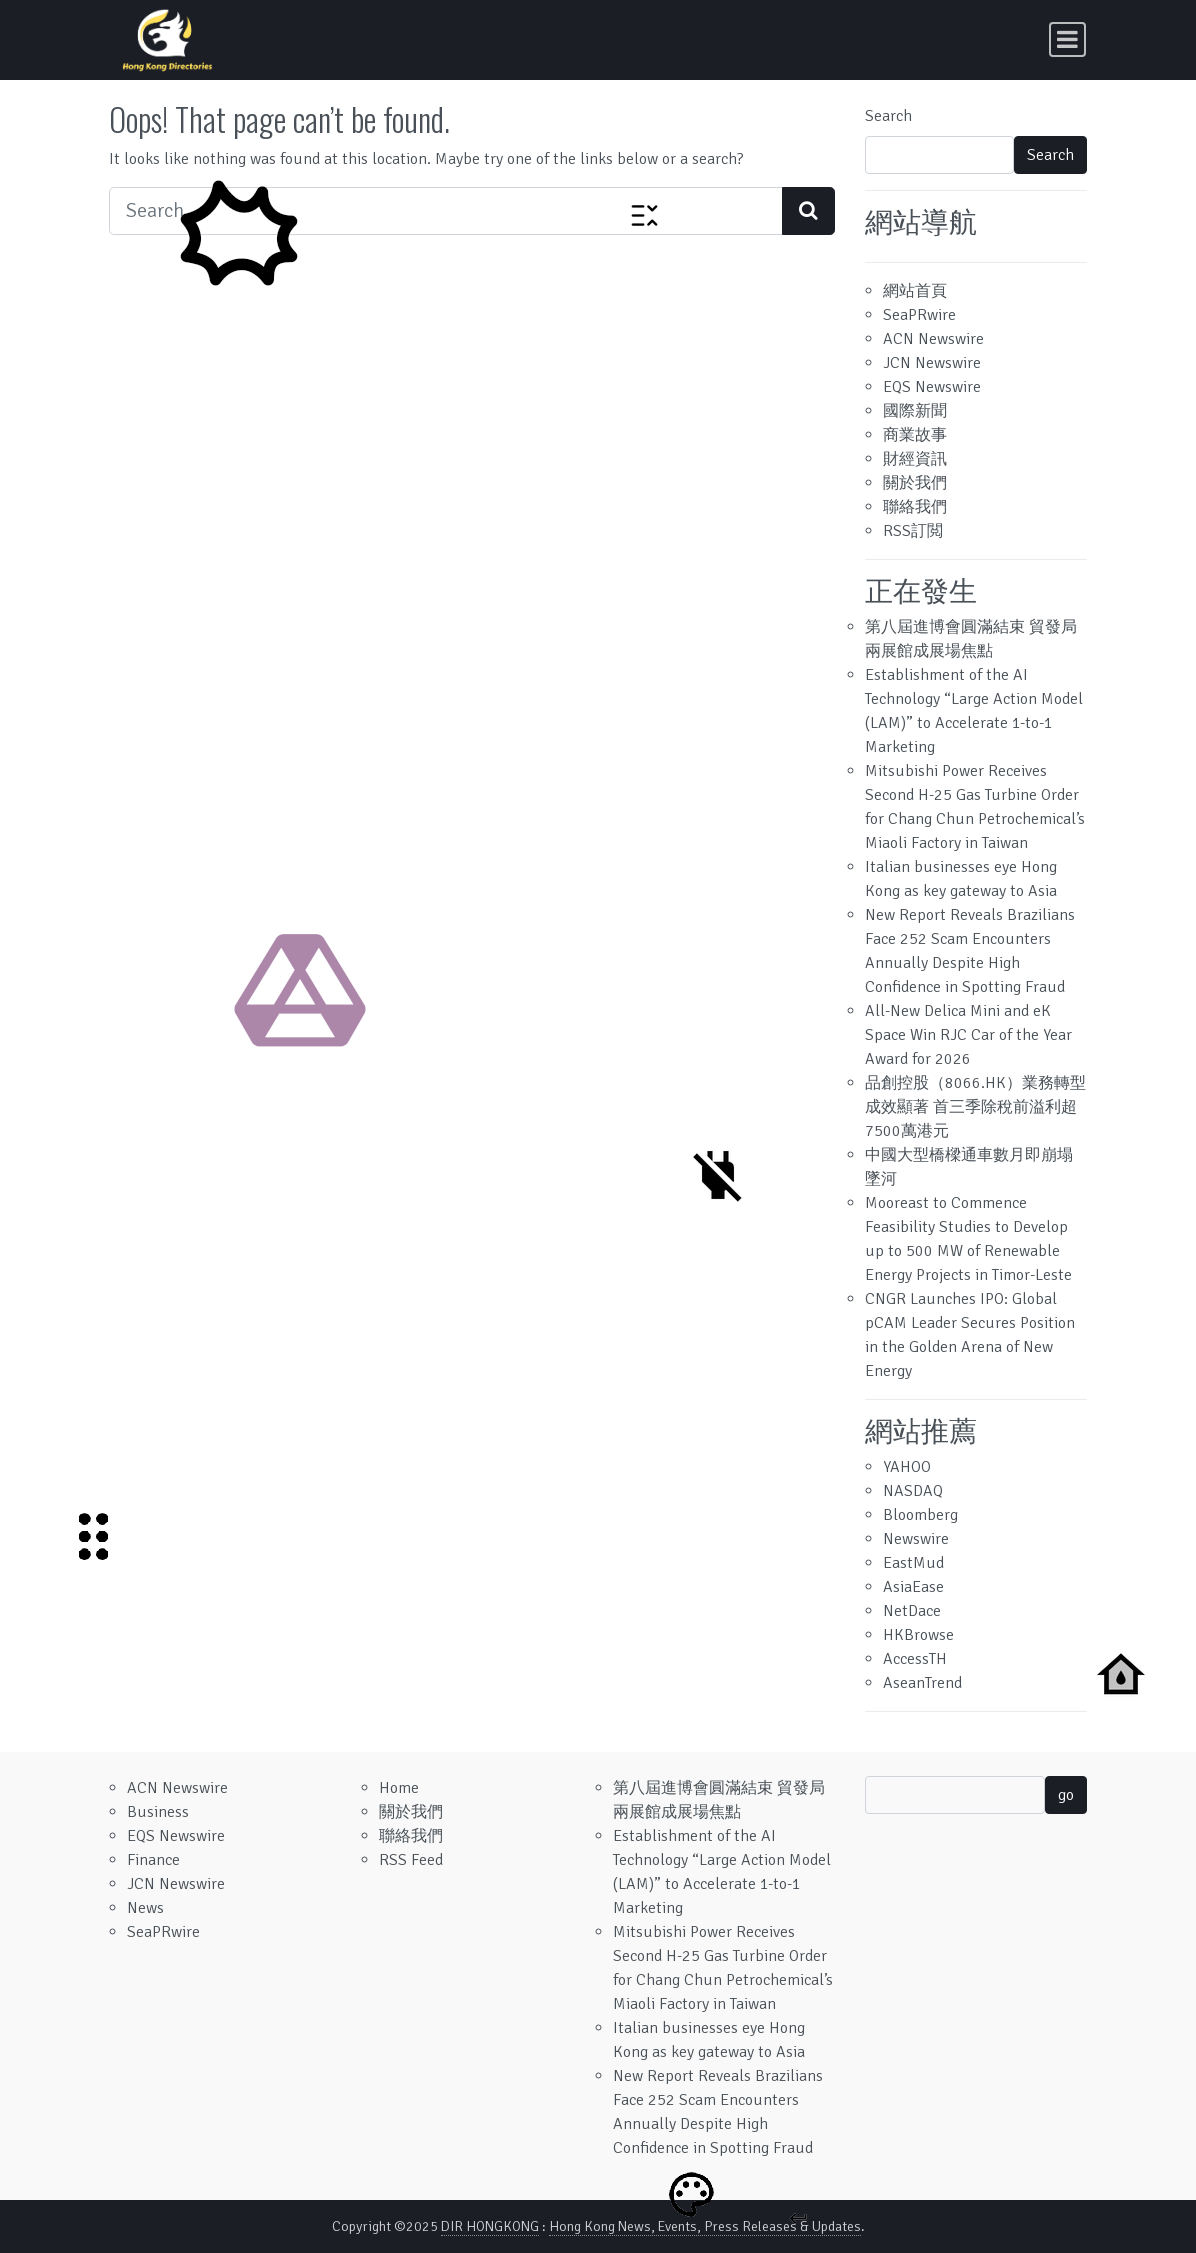 The width and height of the screenshot is (1196, 2253). I want to click on open google drive, so click(300, 995).